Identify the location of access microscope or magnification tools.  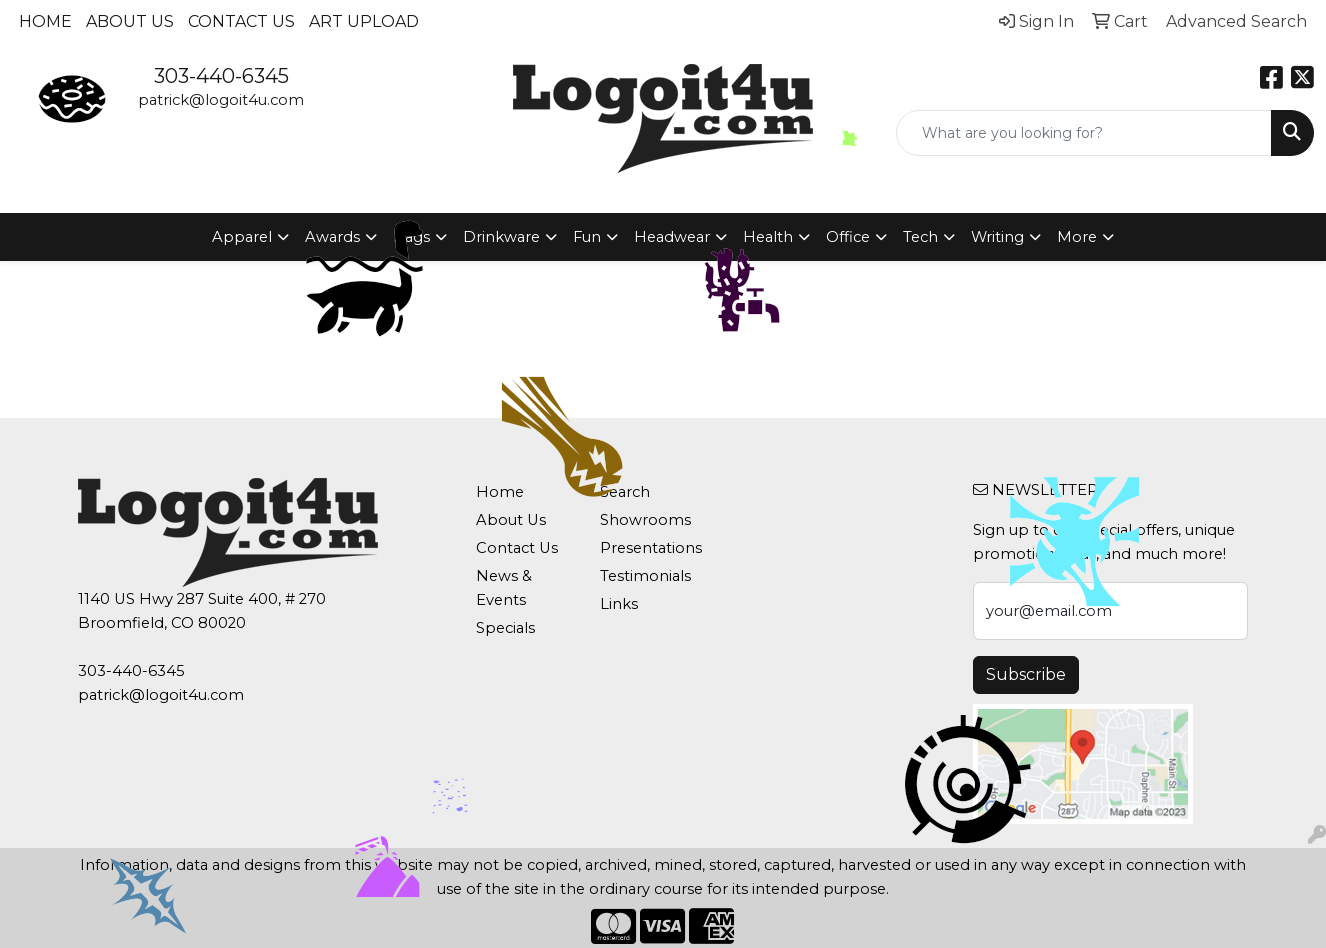
(968, 779).